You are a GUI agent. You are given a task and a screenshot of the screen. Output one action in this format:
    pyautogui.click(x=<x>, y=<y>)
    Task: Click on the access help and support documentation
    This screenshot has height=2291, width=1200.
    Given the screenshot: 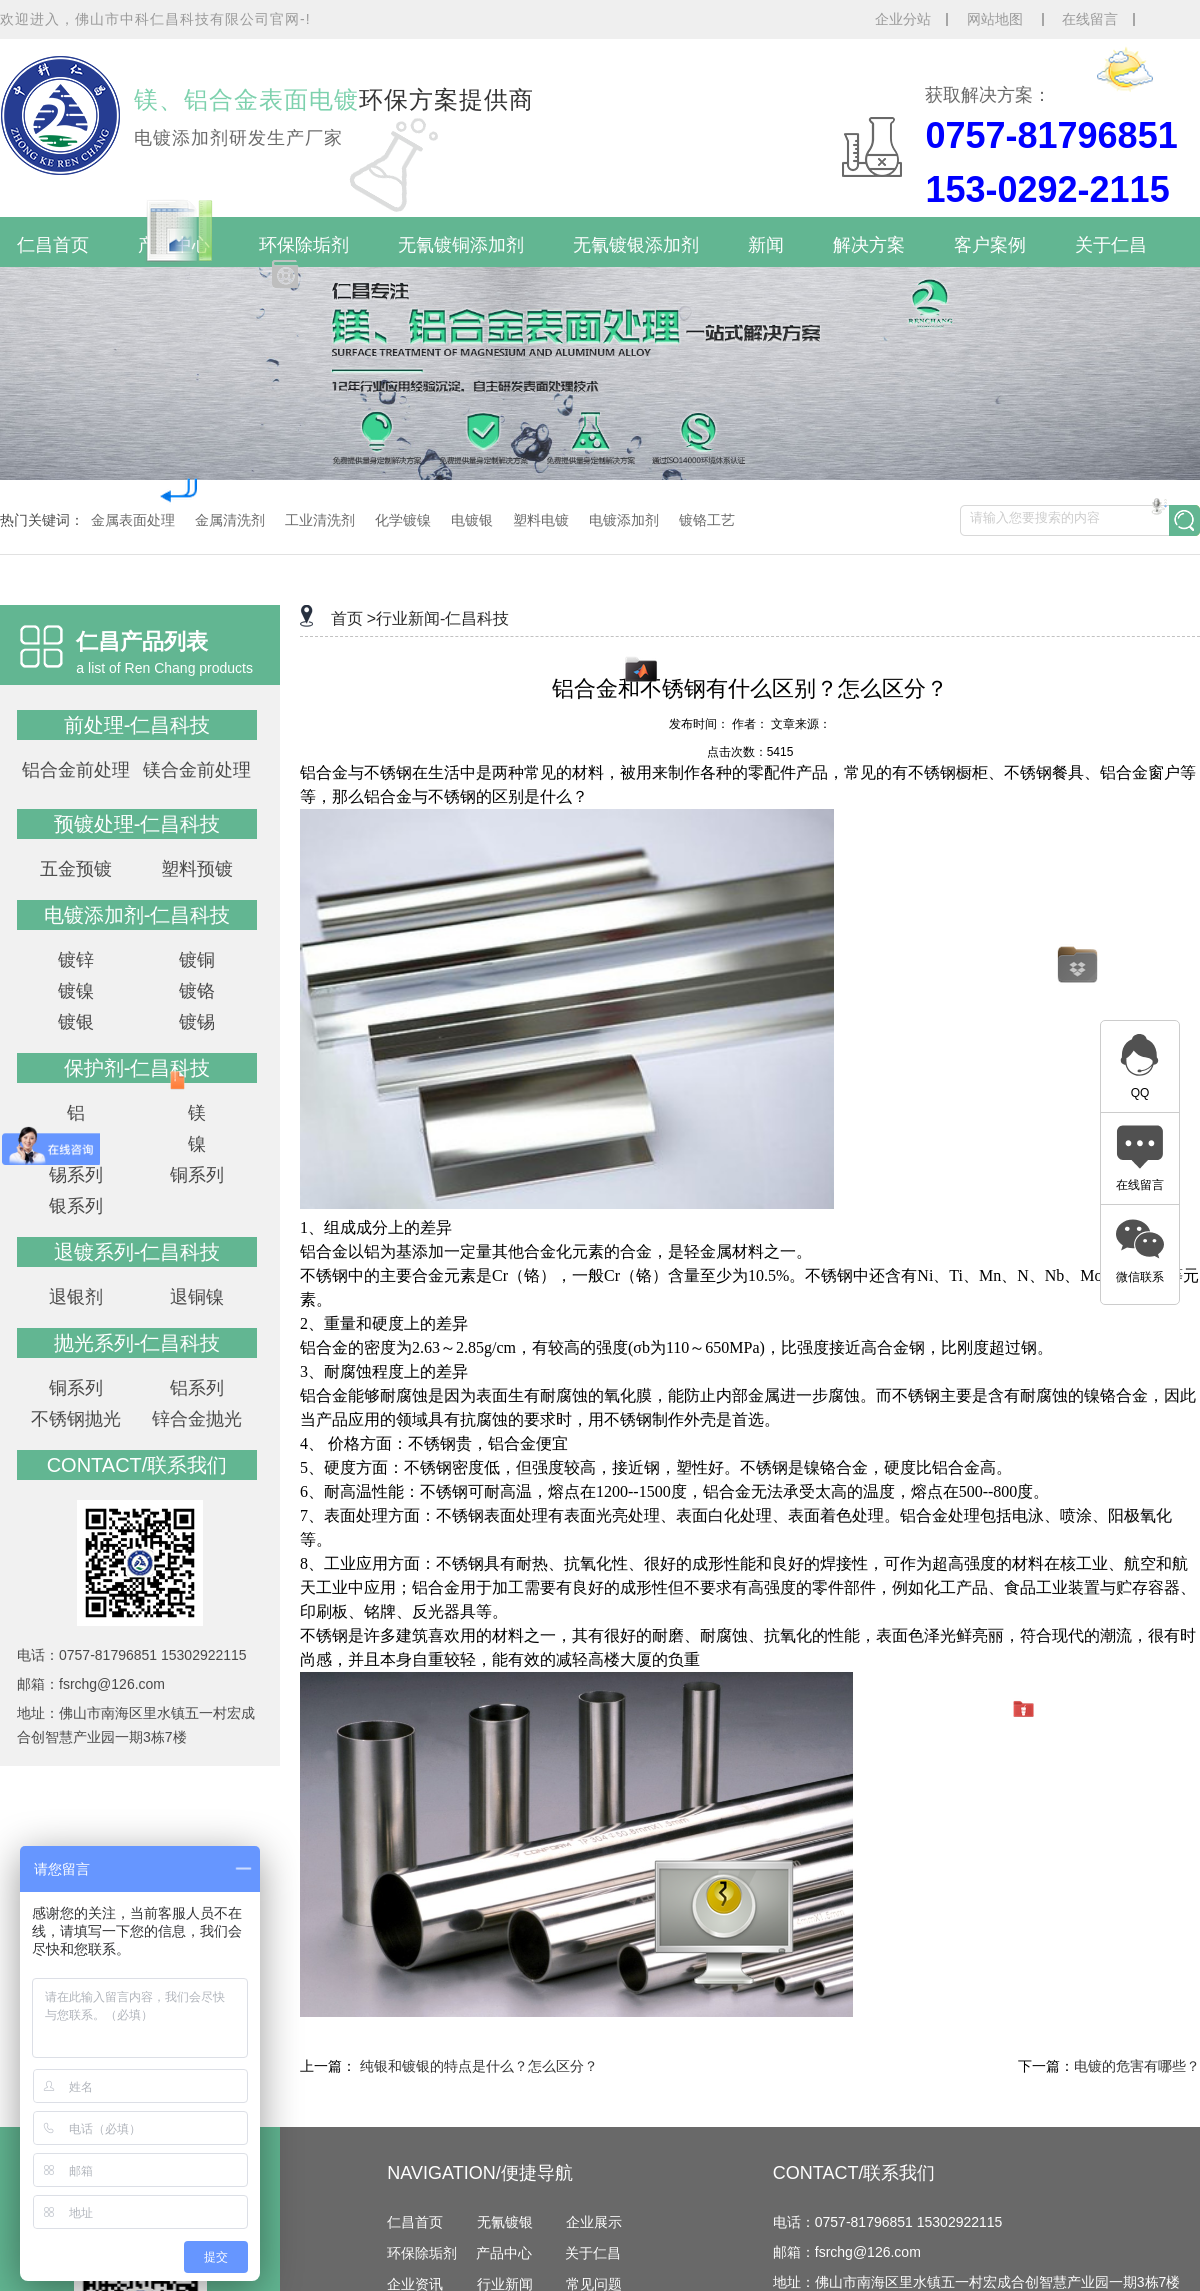 What is the action you would take?
    pyautogui.click(x=286, y=274)
    